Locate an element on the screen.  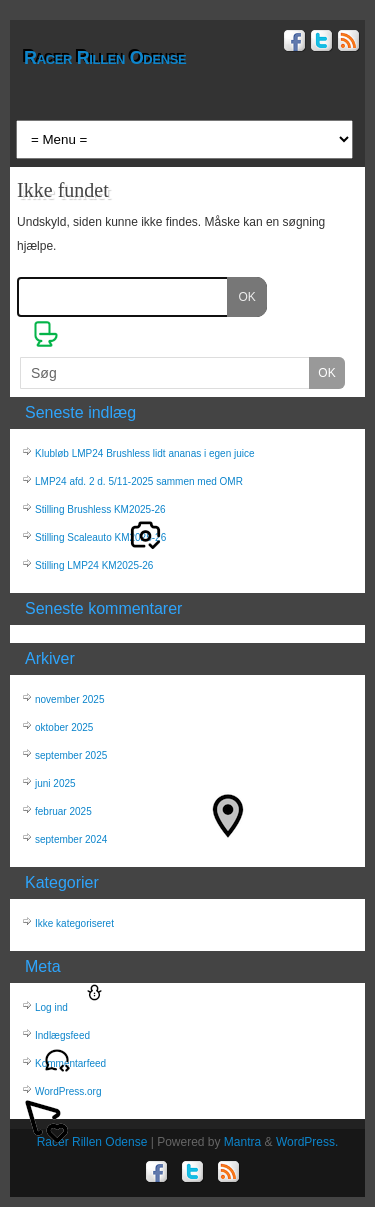
indicates winter or cold weather conditions is located at coordinates (94, 992).